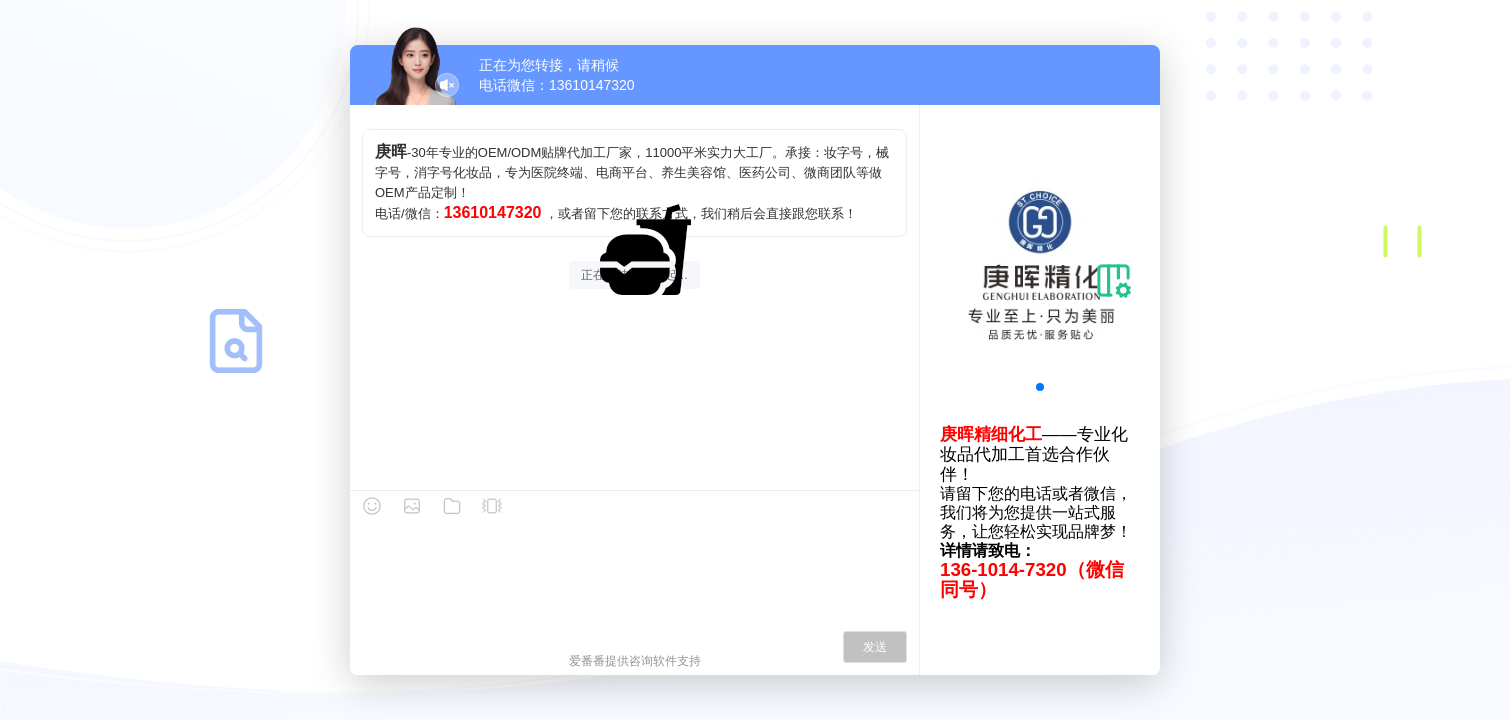 The width and height of the screenshot is (1510, 720). Describe the element at coordinates (645, 249) in the screenshot. I see `browse nearby fast food restaurants` at that location.